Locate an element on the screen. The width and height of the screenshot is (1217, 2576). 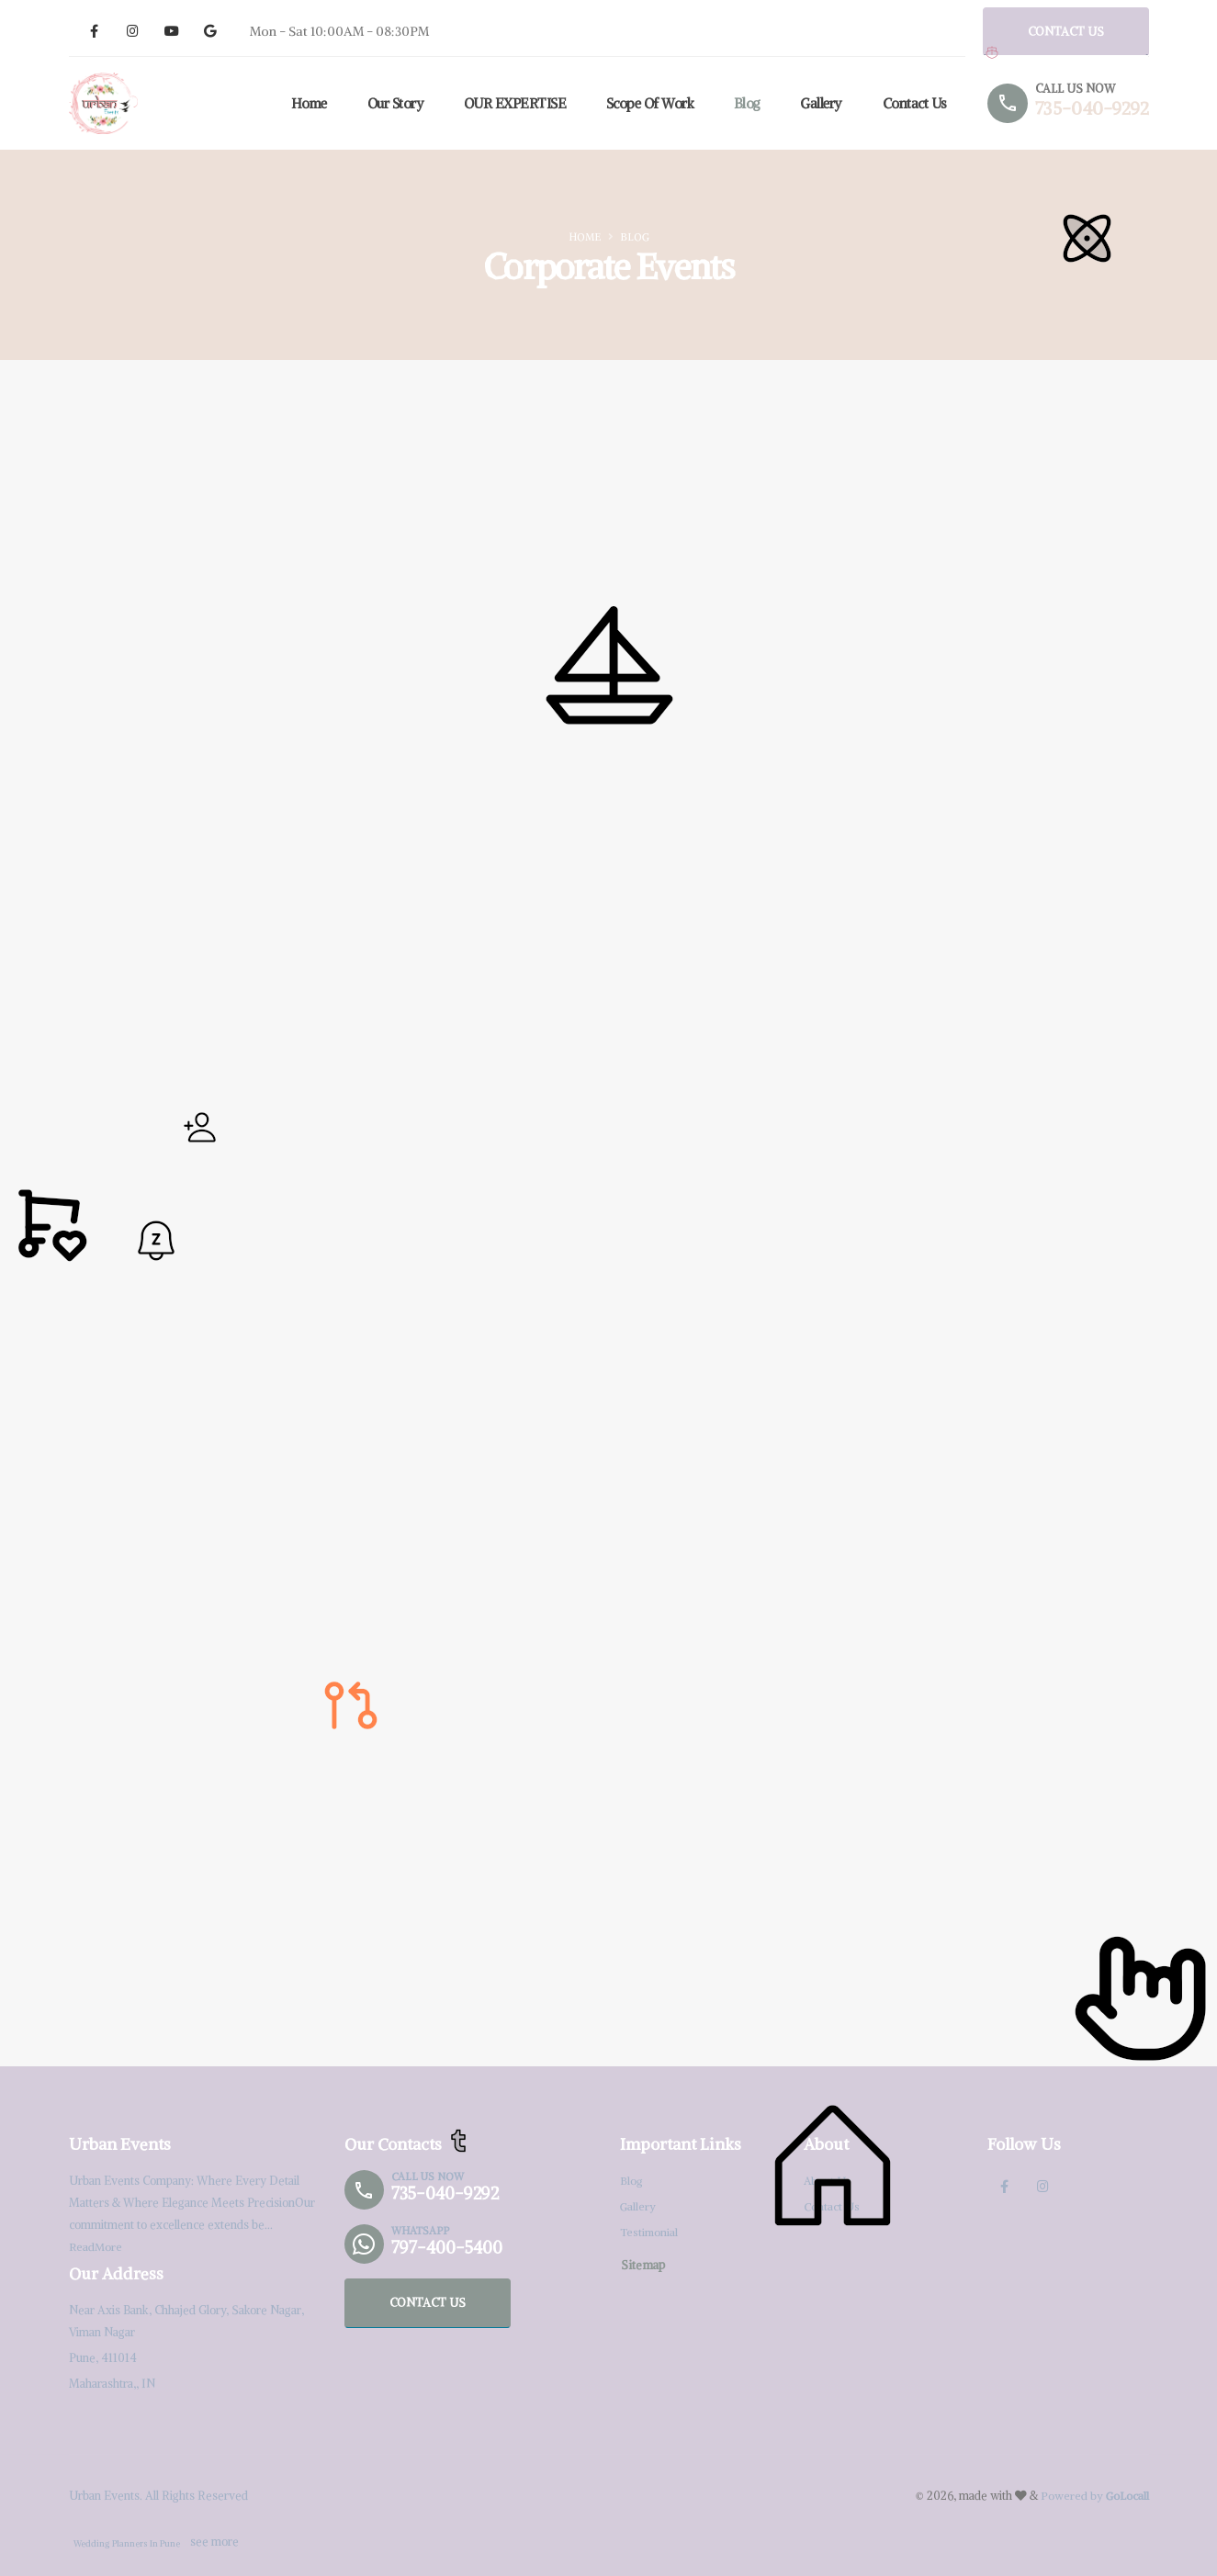
access sailing or boating activities is located at coordinates (609, 673).